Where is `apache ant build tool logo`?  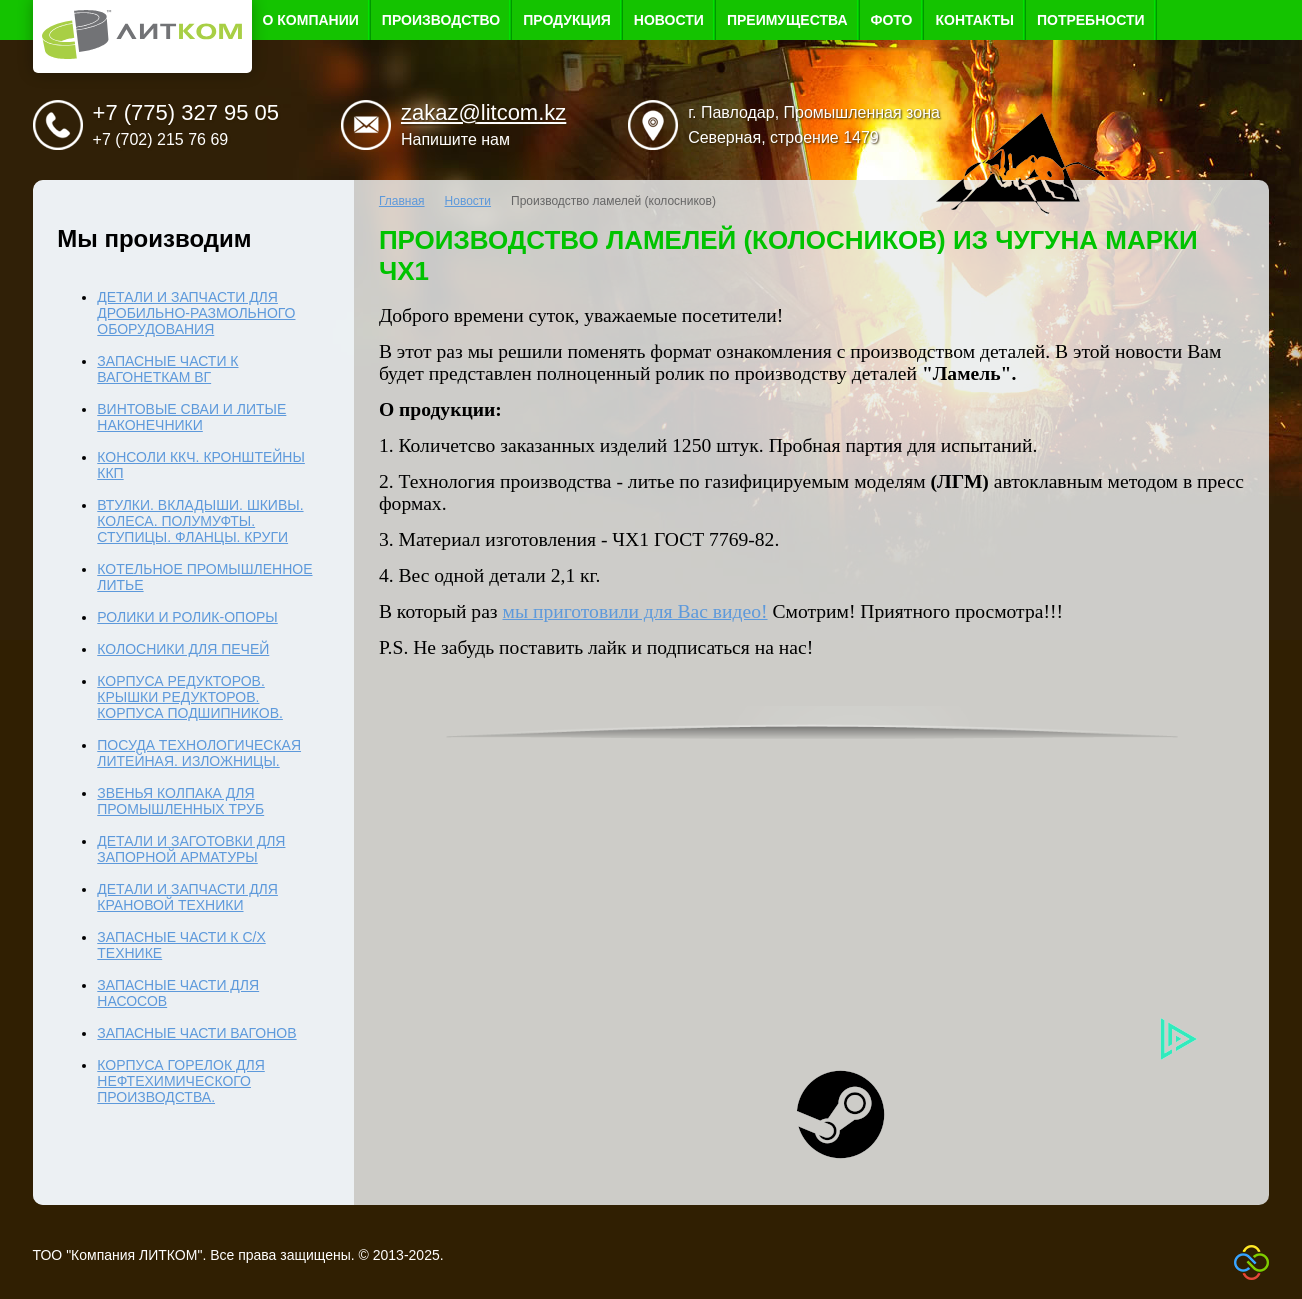 apache ant build tool logo is located at coordinates (1020, 163).